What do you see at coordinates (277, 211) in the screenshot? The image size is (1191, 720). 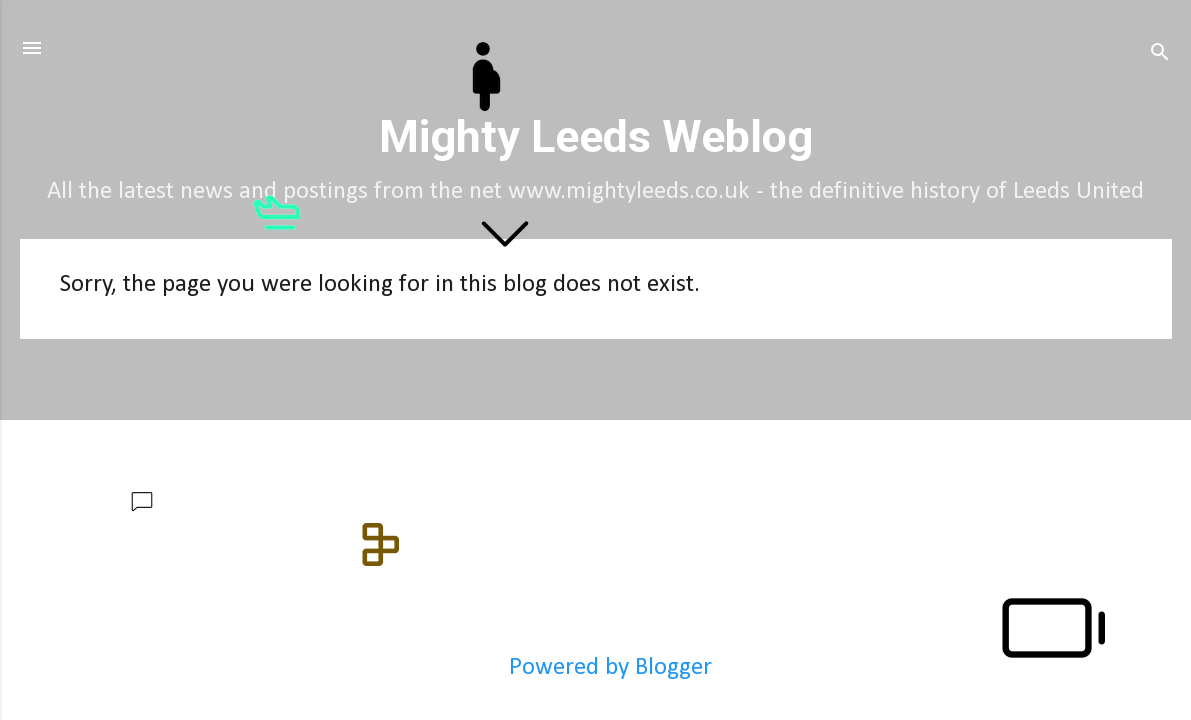 I see `view flight status or tracking` at bounding box center [277, 211].